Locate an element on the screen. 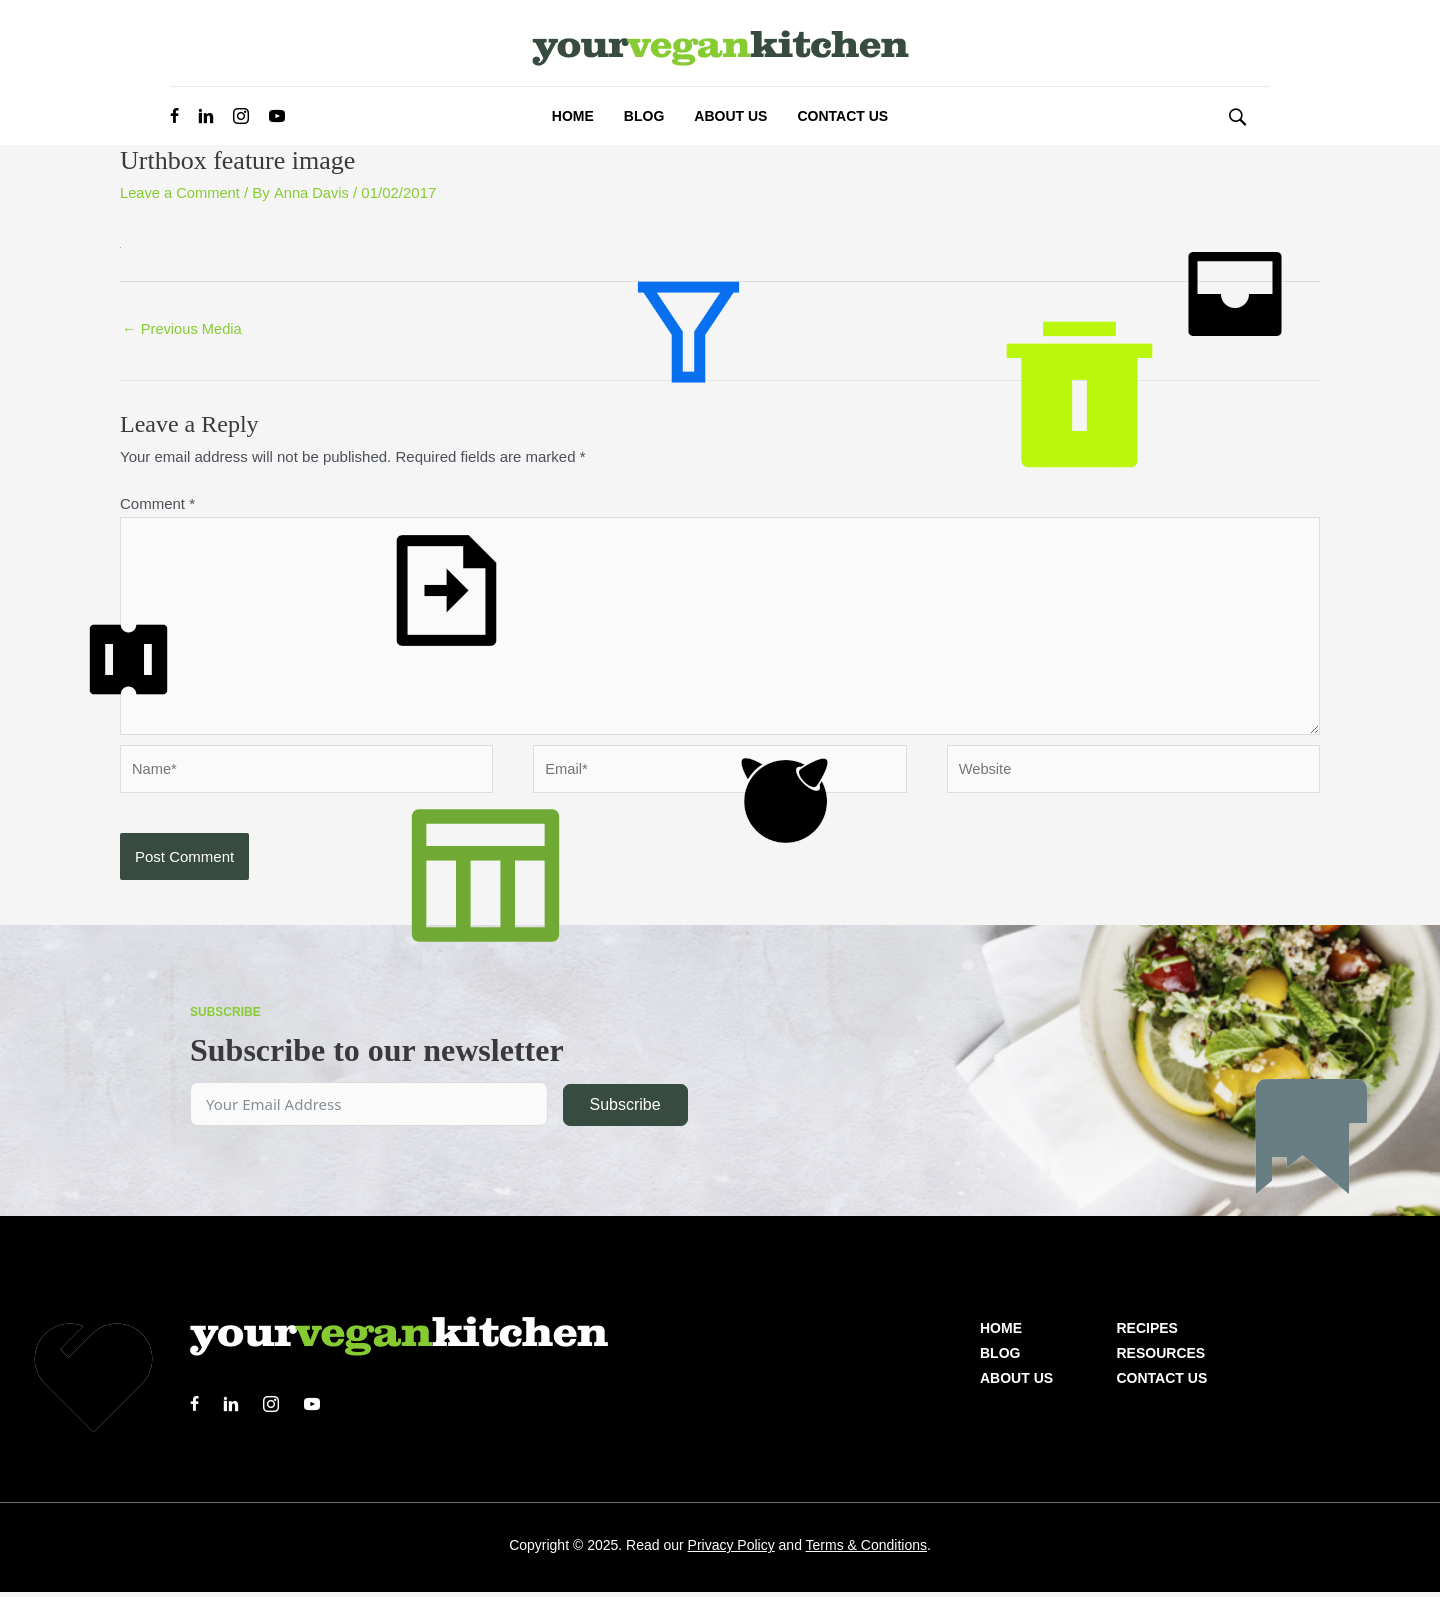  homepage app logo is located at coordinates (1311, 1136).